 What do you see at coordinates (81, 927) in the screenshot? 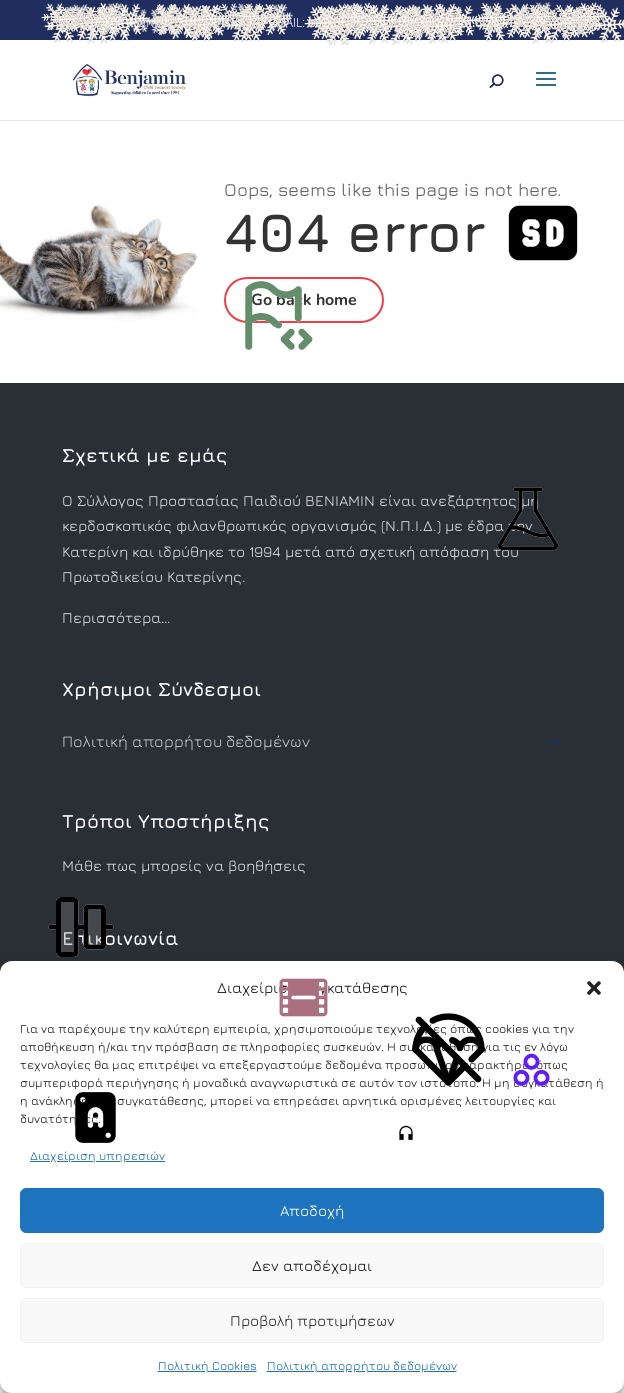
I see `align objects to vertical center` at bounding box center [81, 927].